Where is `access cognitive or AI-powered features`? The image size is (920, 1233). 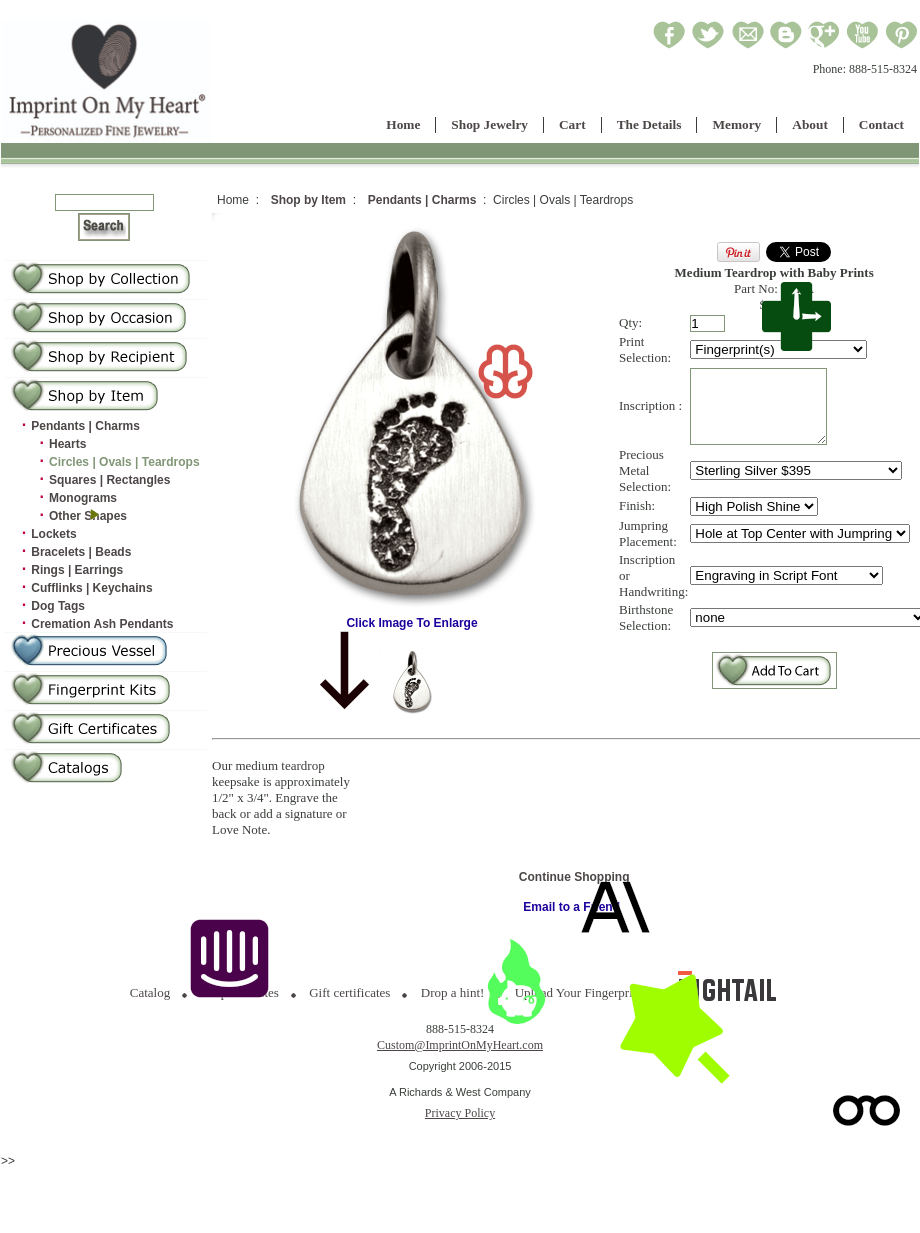 access cognitive or AI-powered features is located at coordinates (505, 371).